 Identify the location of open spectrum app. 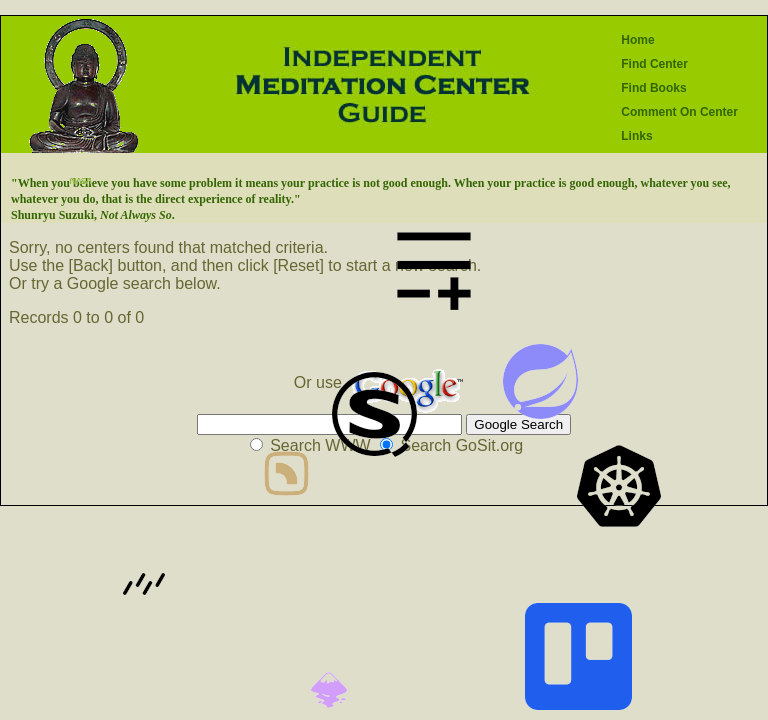
(286, 473).